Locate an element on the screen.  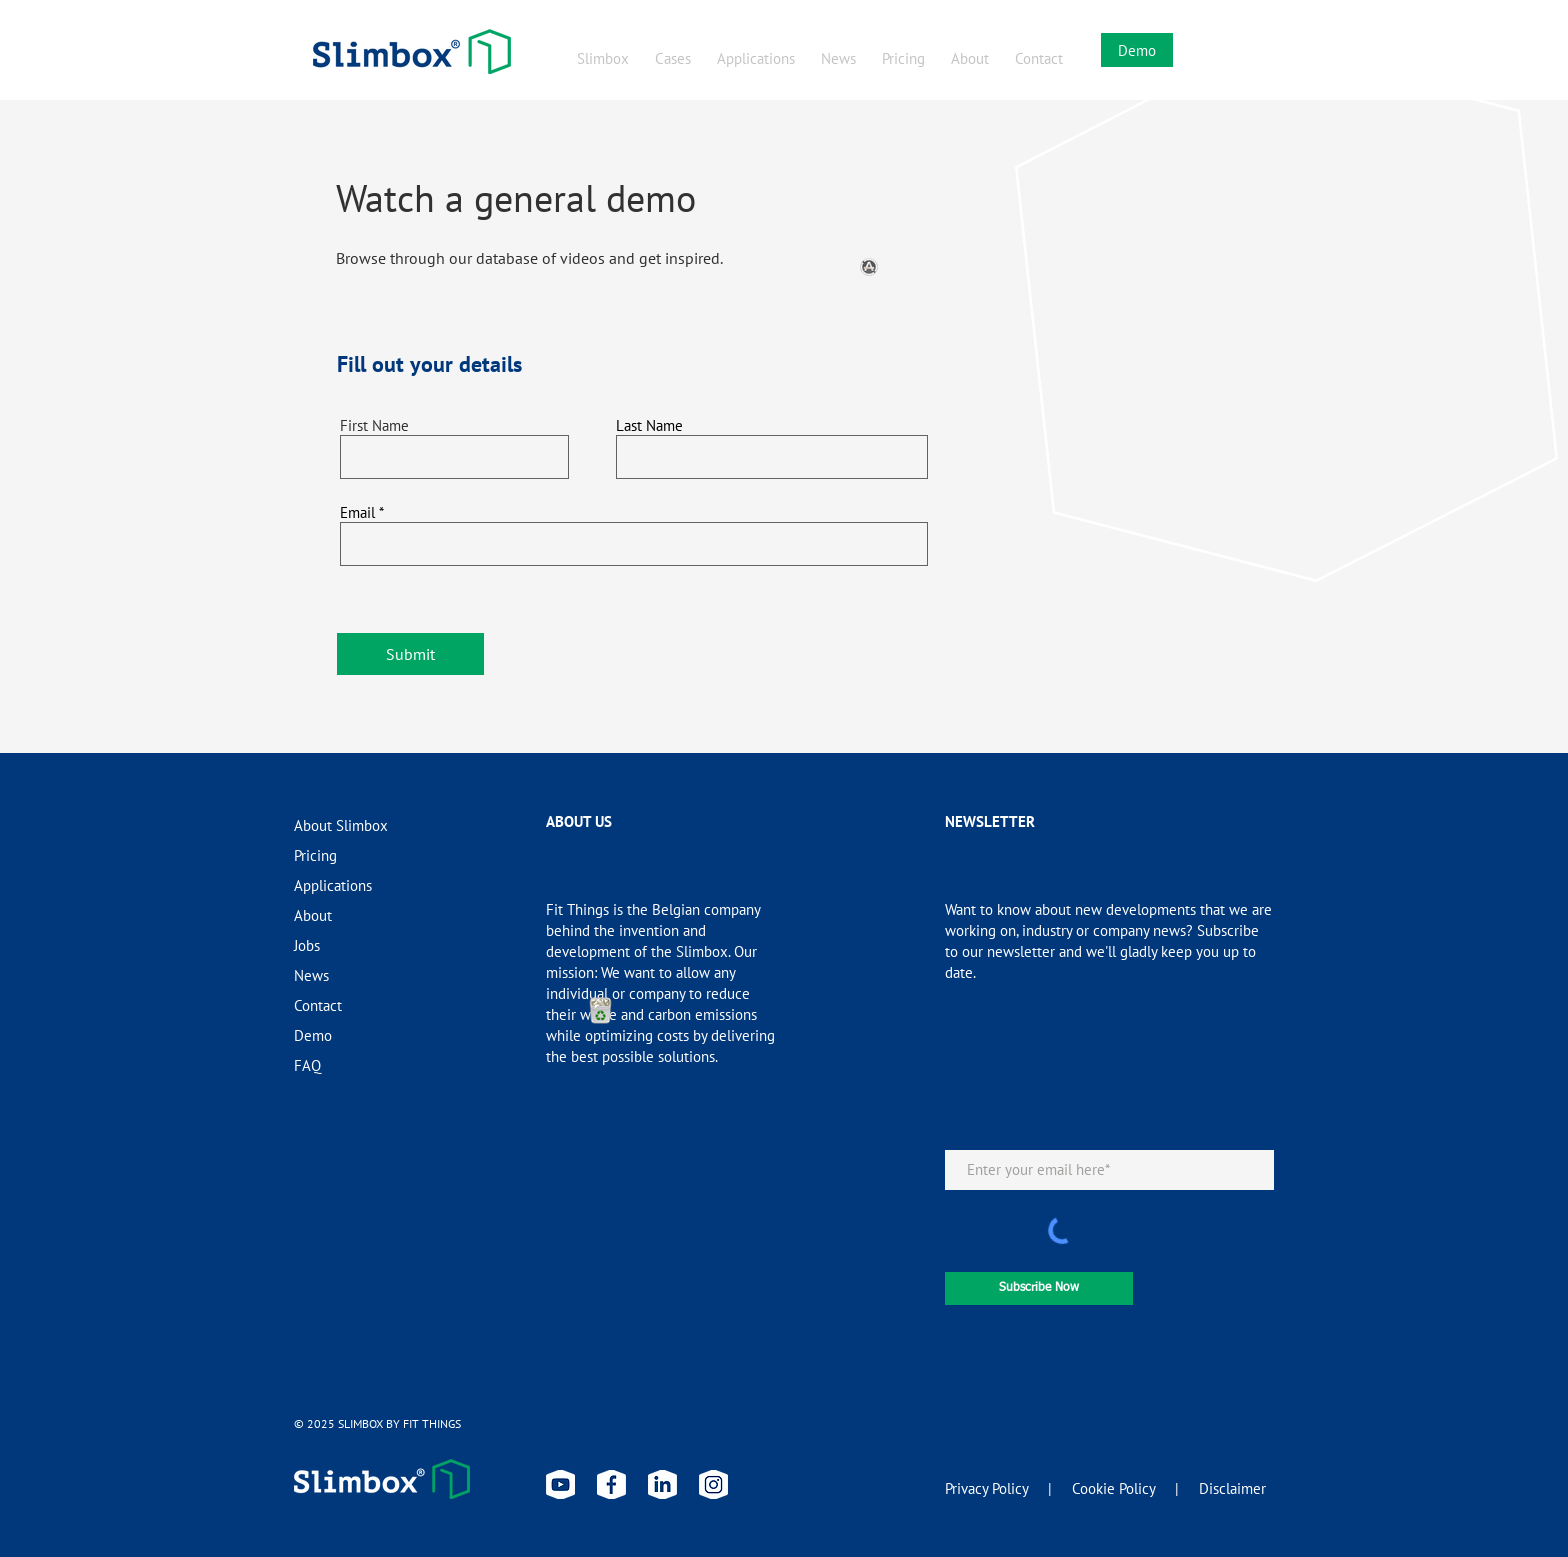
open the system software update application is located at coordinates (869, 267).